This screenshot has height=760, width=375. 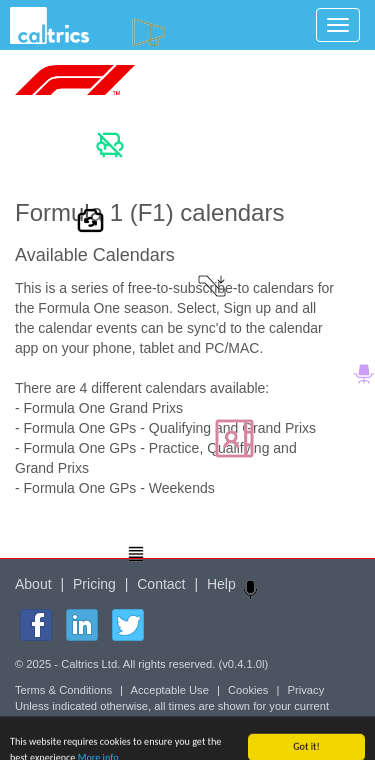 What do you see at coordinates (147, 33) in the screenshot?
I see `make an announcement` at bounding box center [147, 33].